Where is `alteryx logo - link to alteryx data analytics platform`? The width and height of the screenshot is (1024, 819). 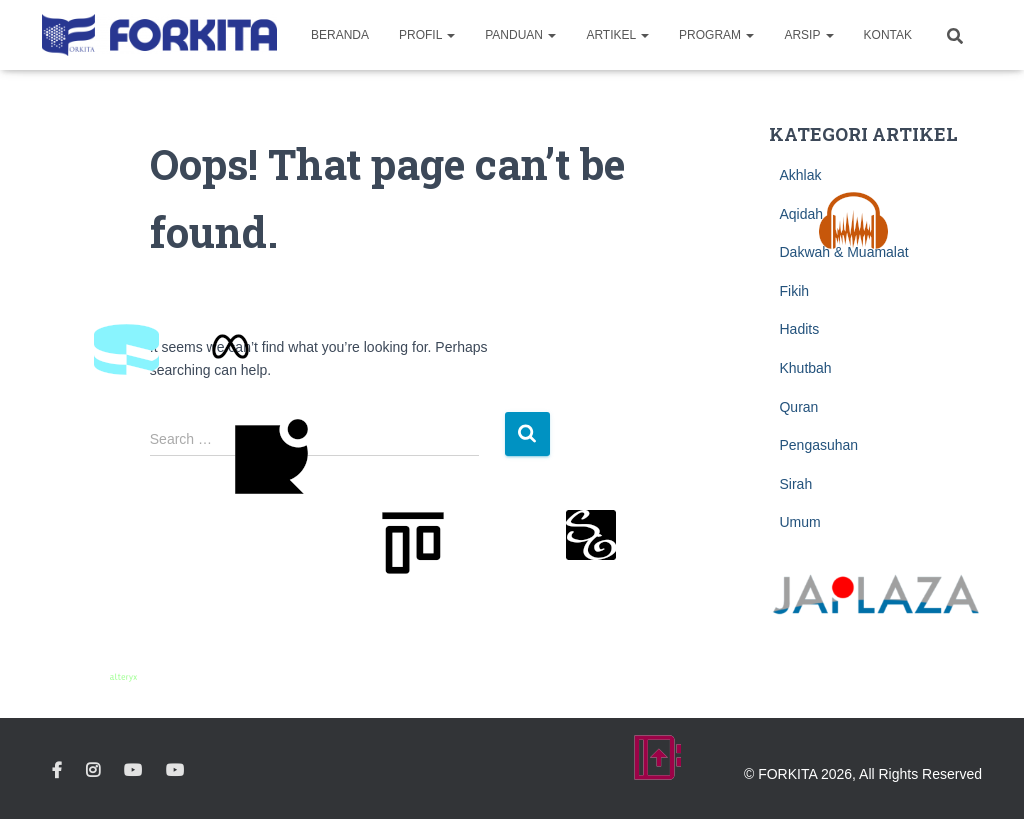
alteryx logo - link to alteryx data analytics platform is located at coordinates (123, 677).